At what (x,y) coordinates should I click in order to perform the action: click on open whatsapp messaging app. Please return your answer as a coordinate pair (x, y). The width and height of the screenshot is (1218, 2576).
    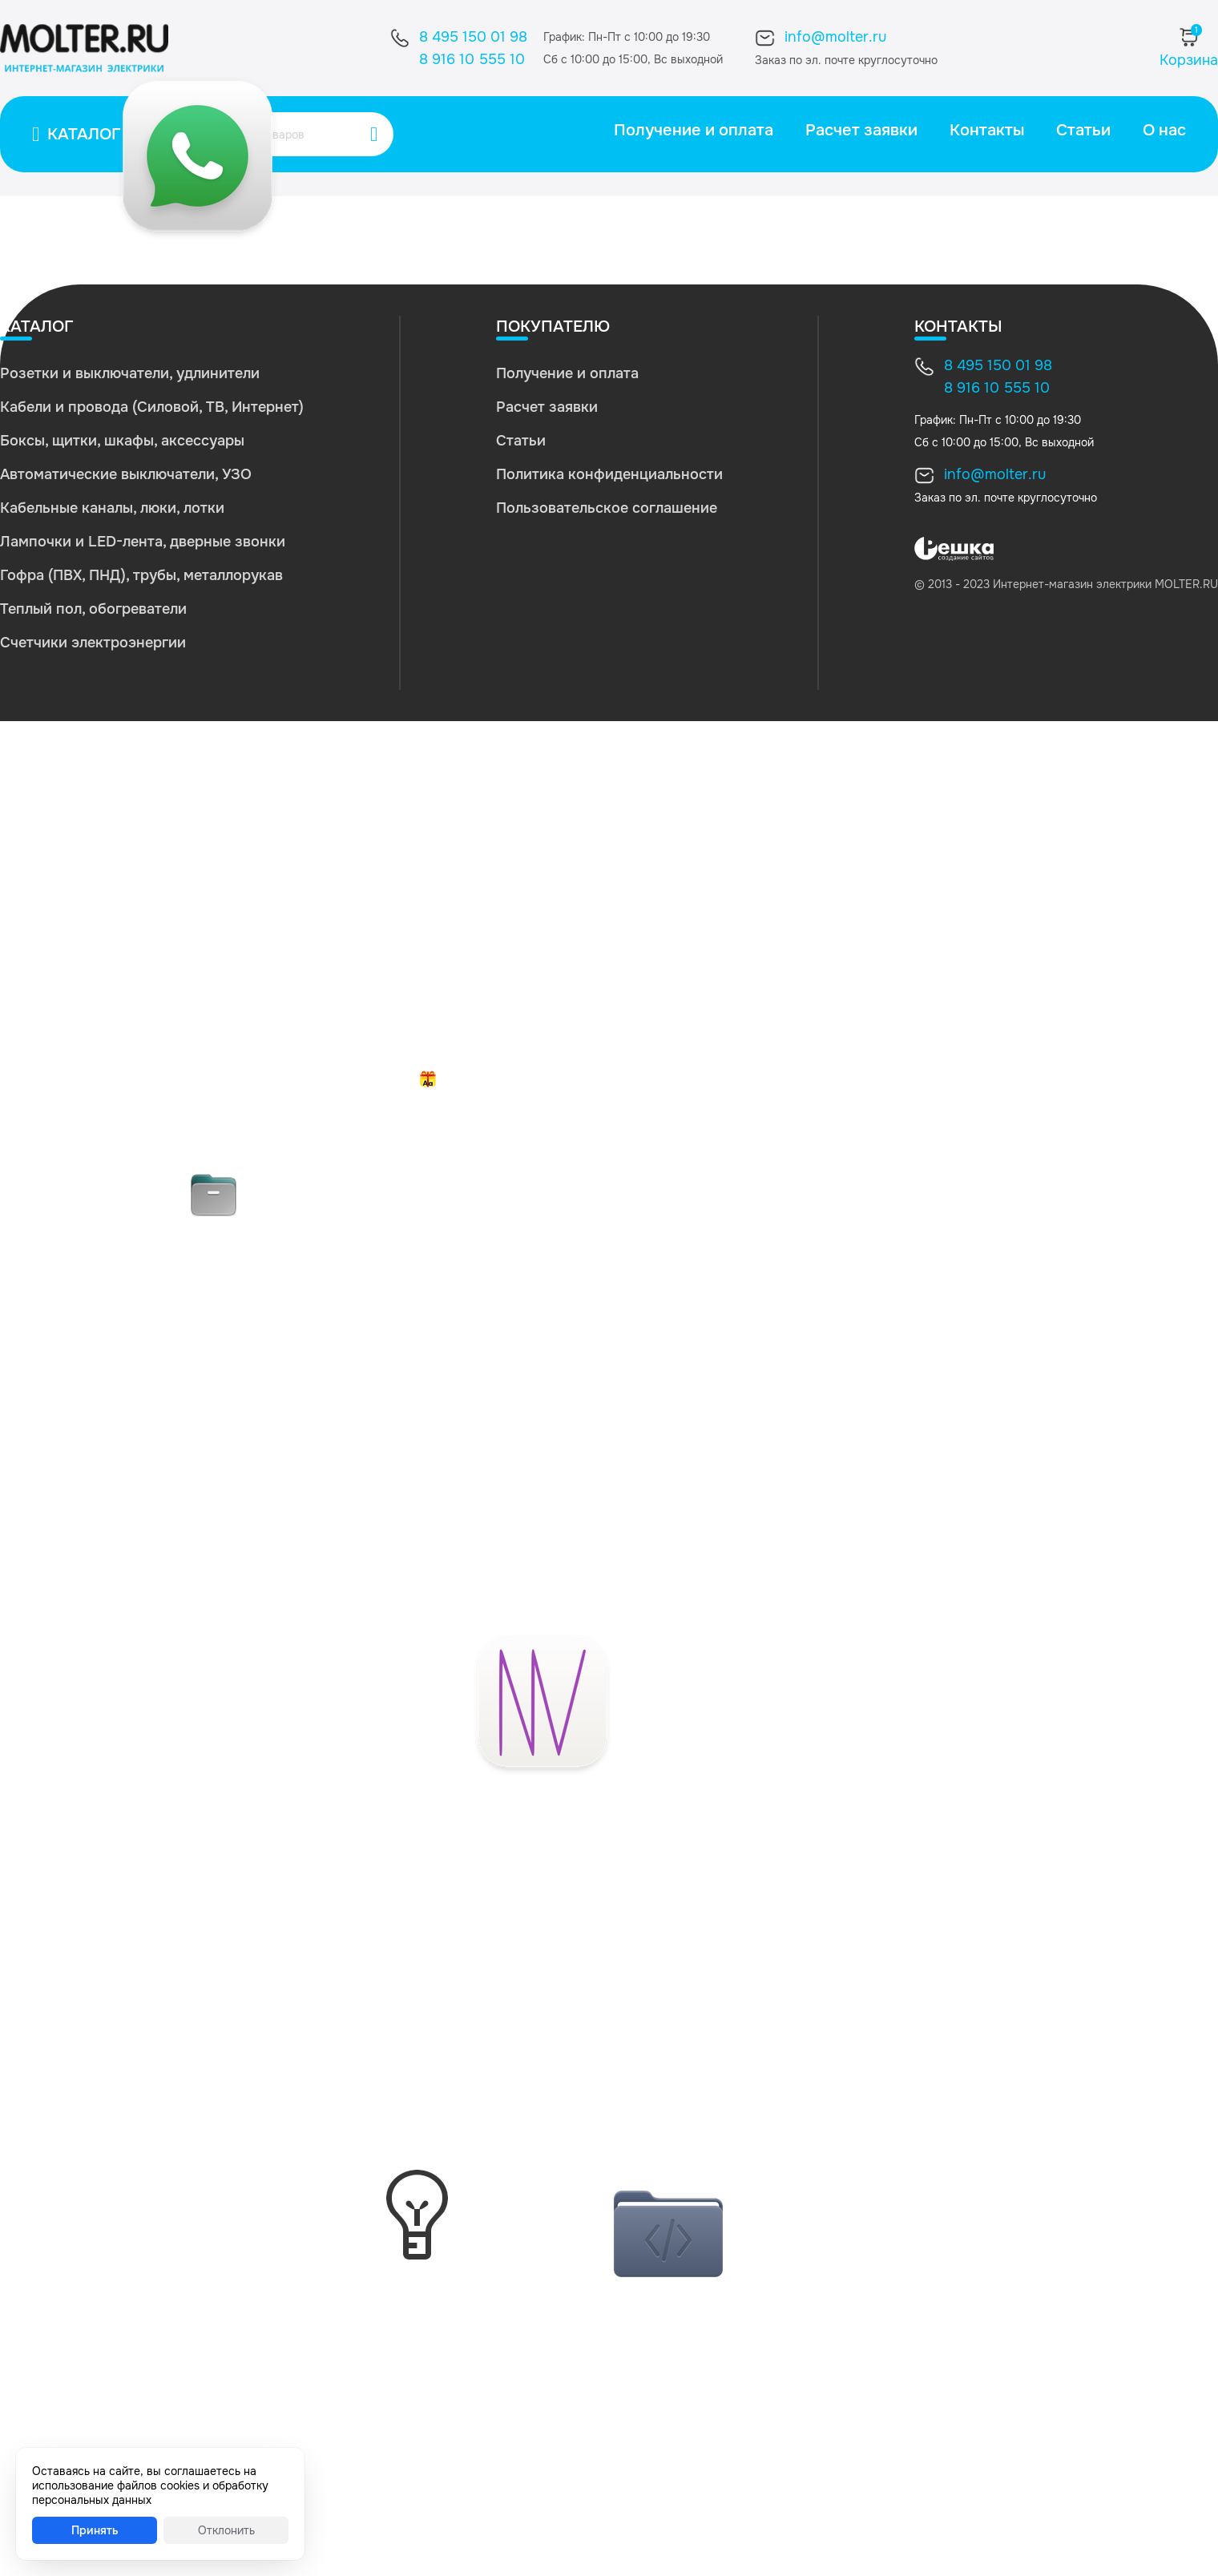
    Looking at the image, I should click on (197, 155).